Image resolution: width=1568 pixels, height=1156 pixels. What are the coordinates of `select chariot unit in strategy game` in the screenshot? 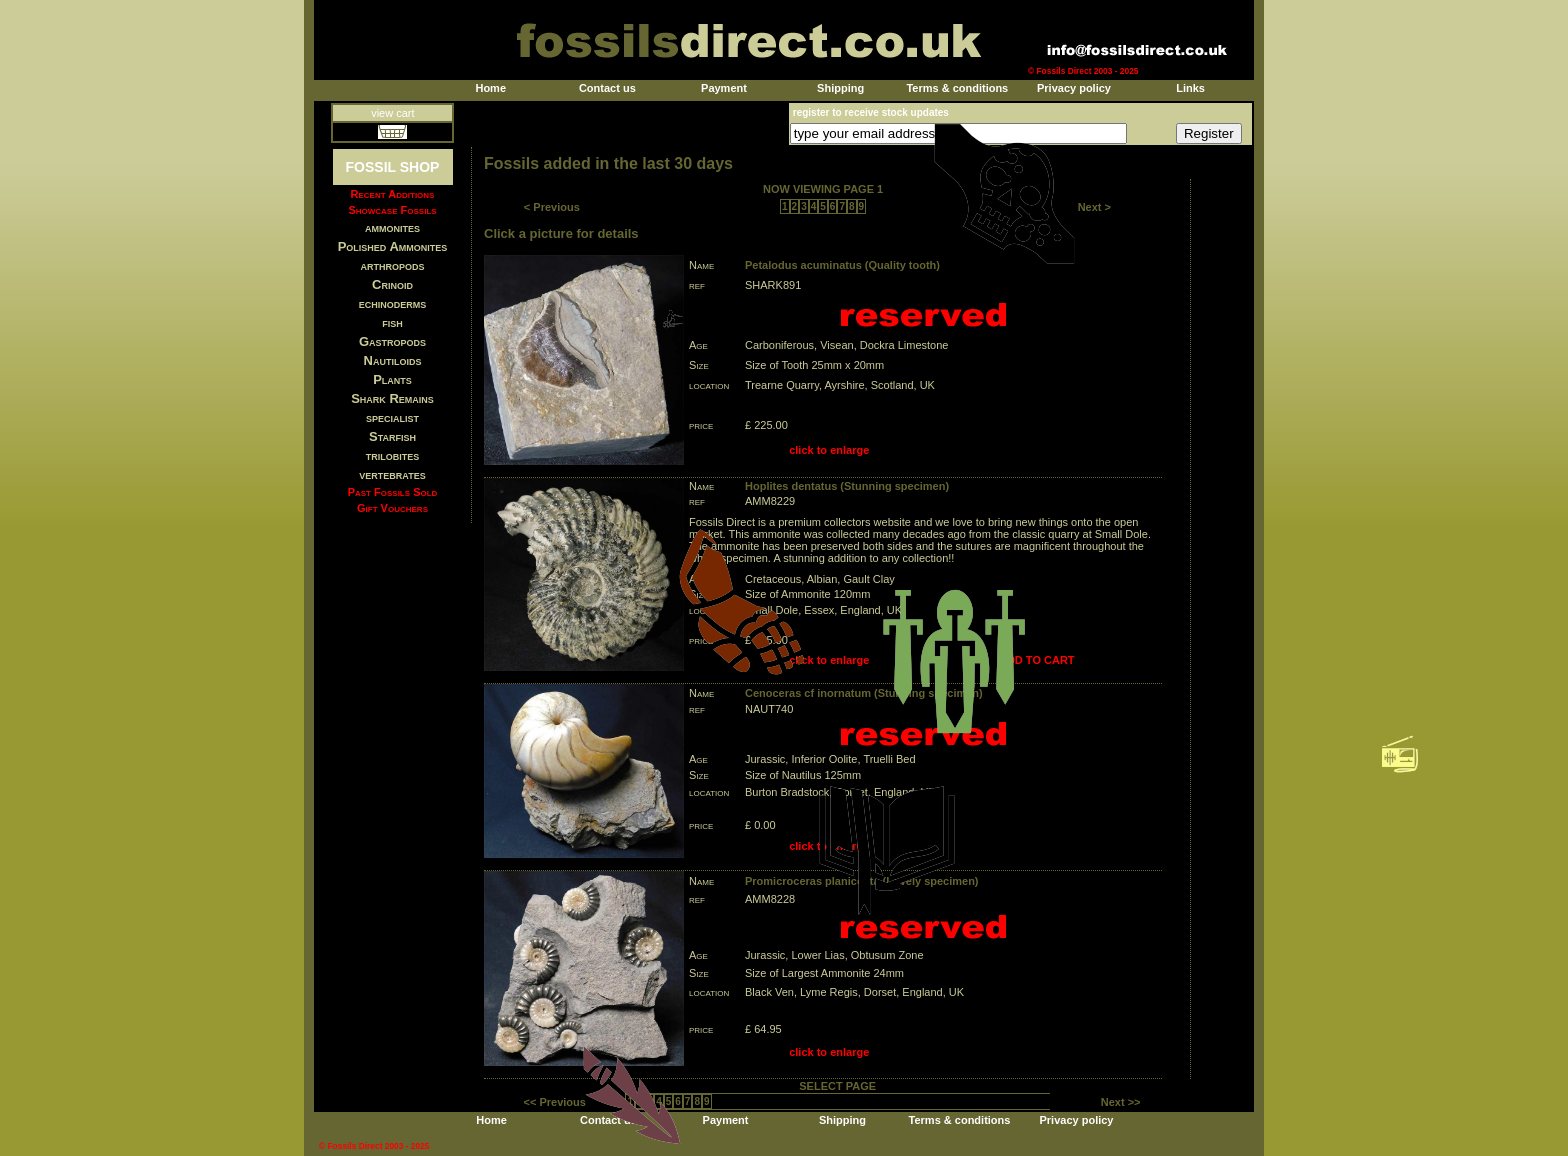 It's located at (672, 318).